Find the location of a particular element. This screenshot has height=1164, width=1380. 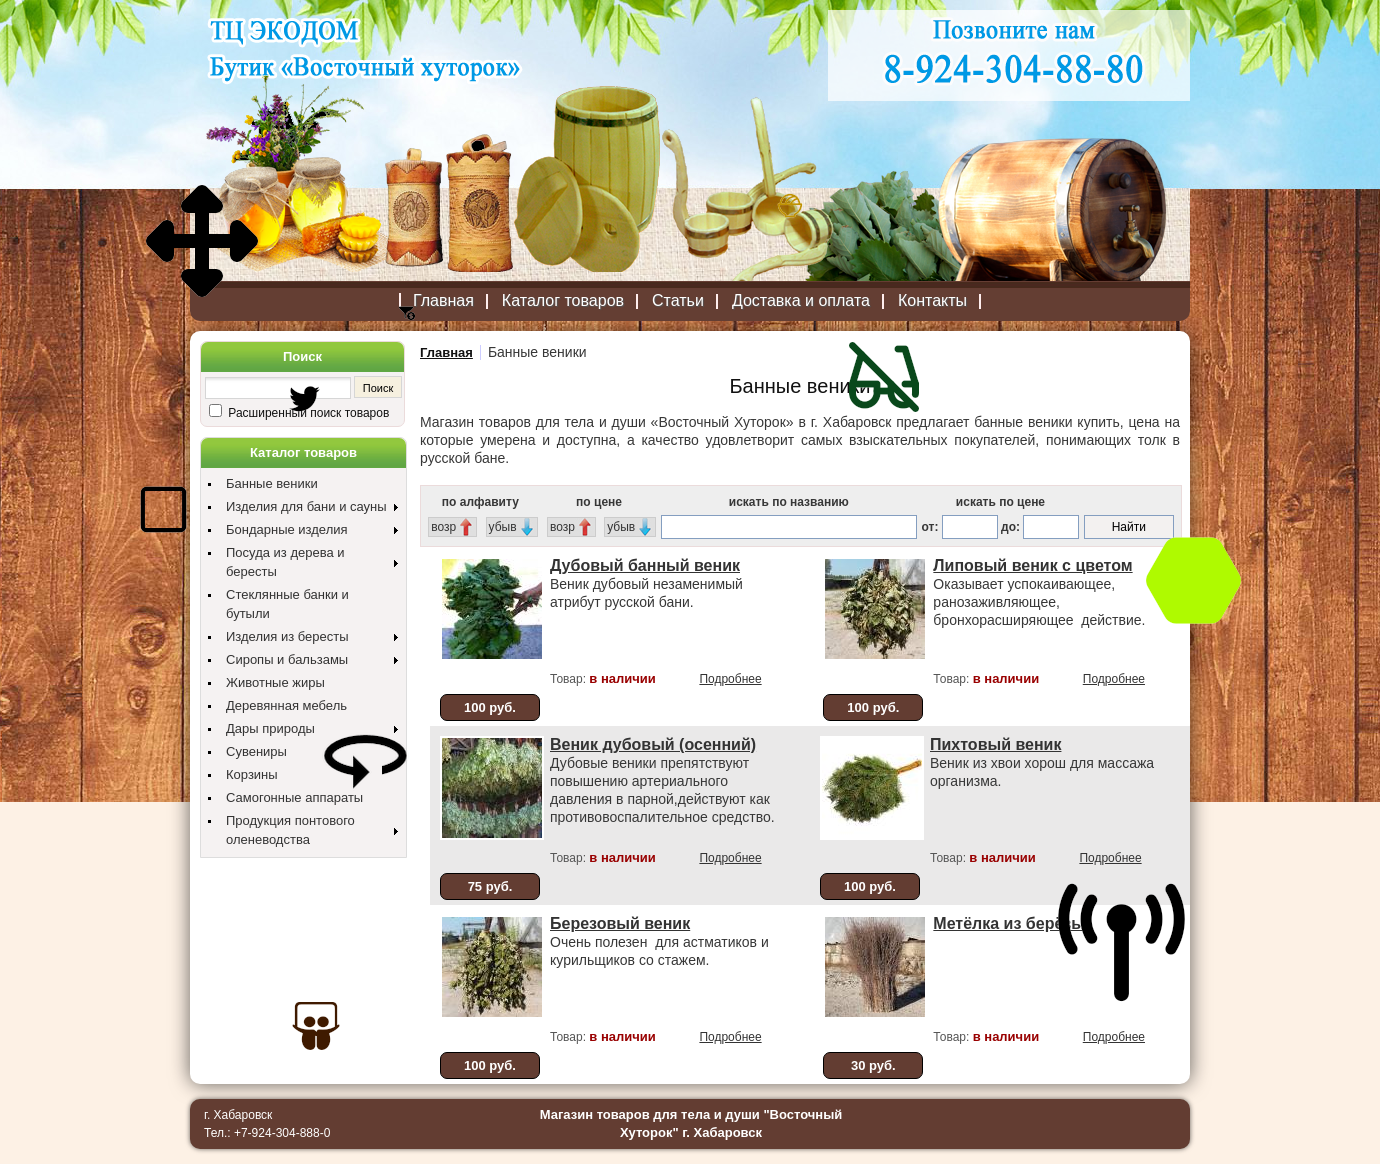

share to Twitter is located at coordinates (304, 398).